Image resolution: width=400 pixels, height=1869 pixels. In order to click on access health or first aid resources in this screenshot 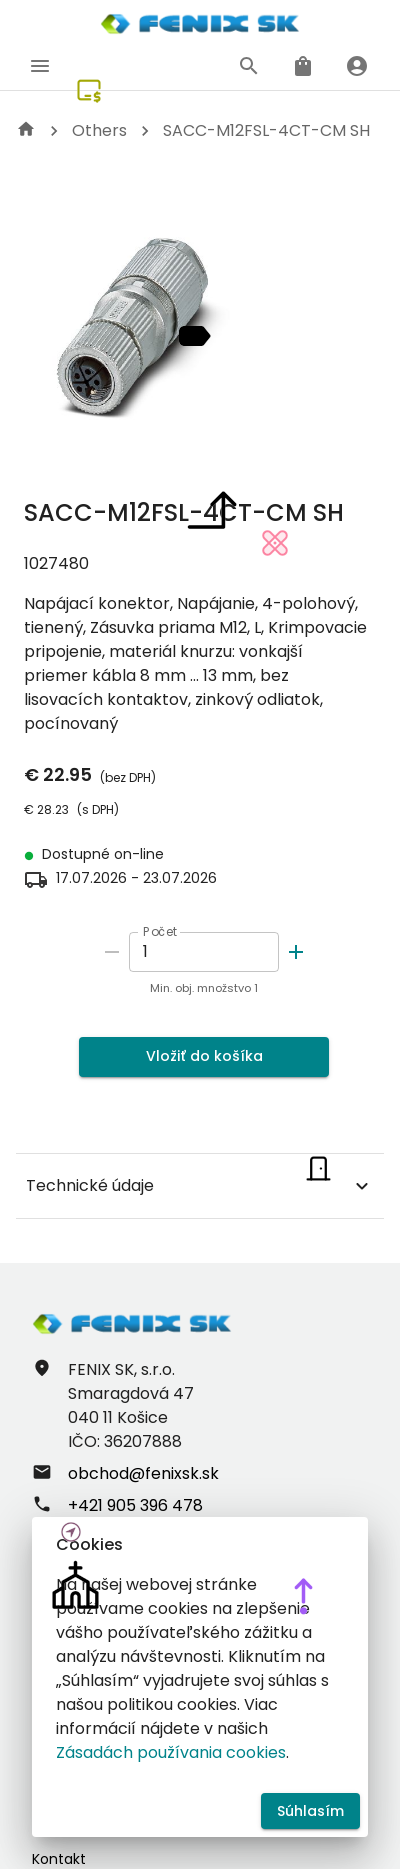, I will do `click(275, 543)`.